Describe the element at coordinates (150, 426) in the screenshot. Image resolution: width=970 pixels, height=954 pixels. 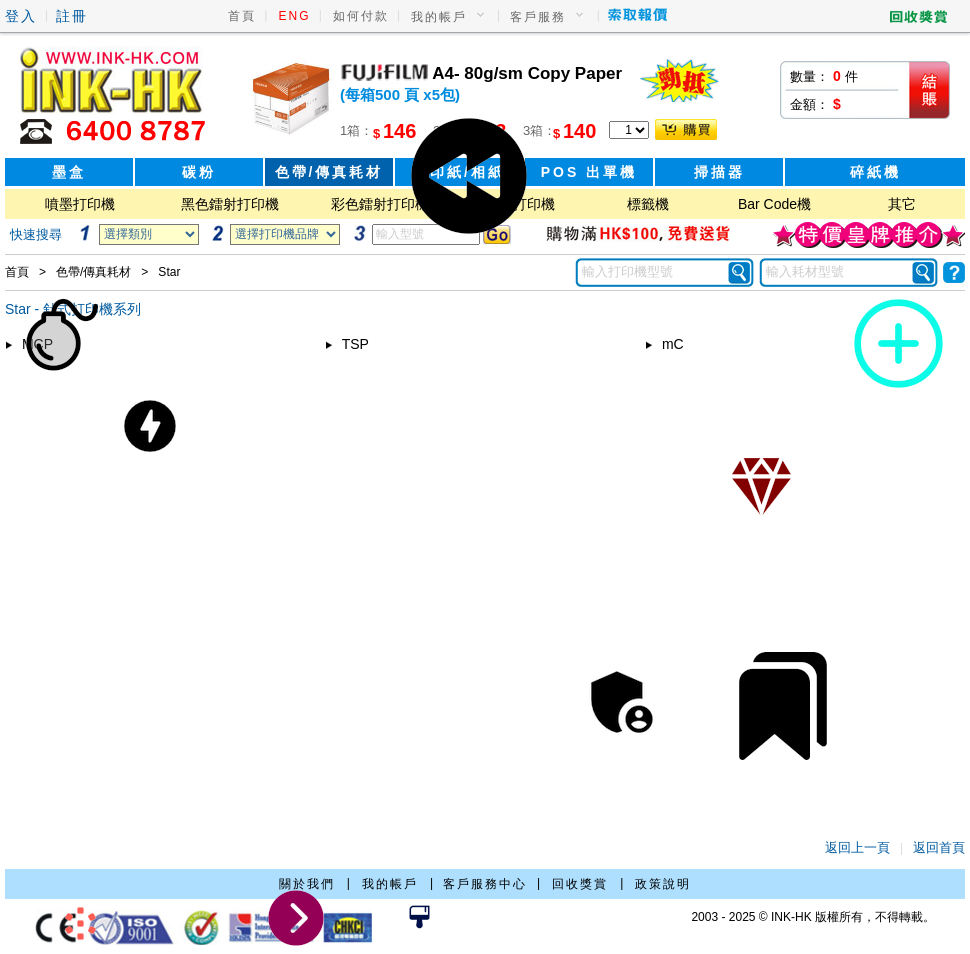
I see `indicates offline or cached content available` at that location.